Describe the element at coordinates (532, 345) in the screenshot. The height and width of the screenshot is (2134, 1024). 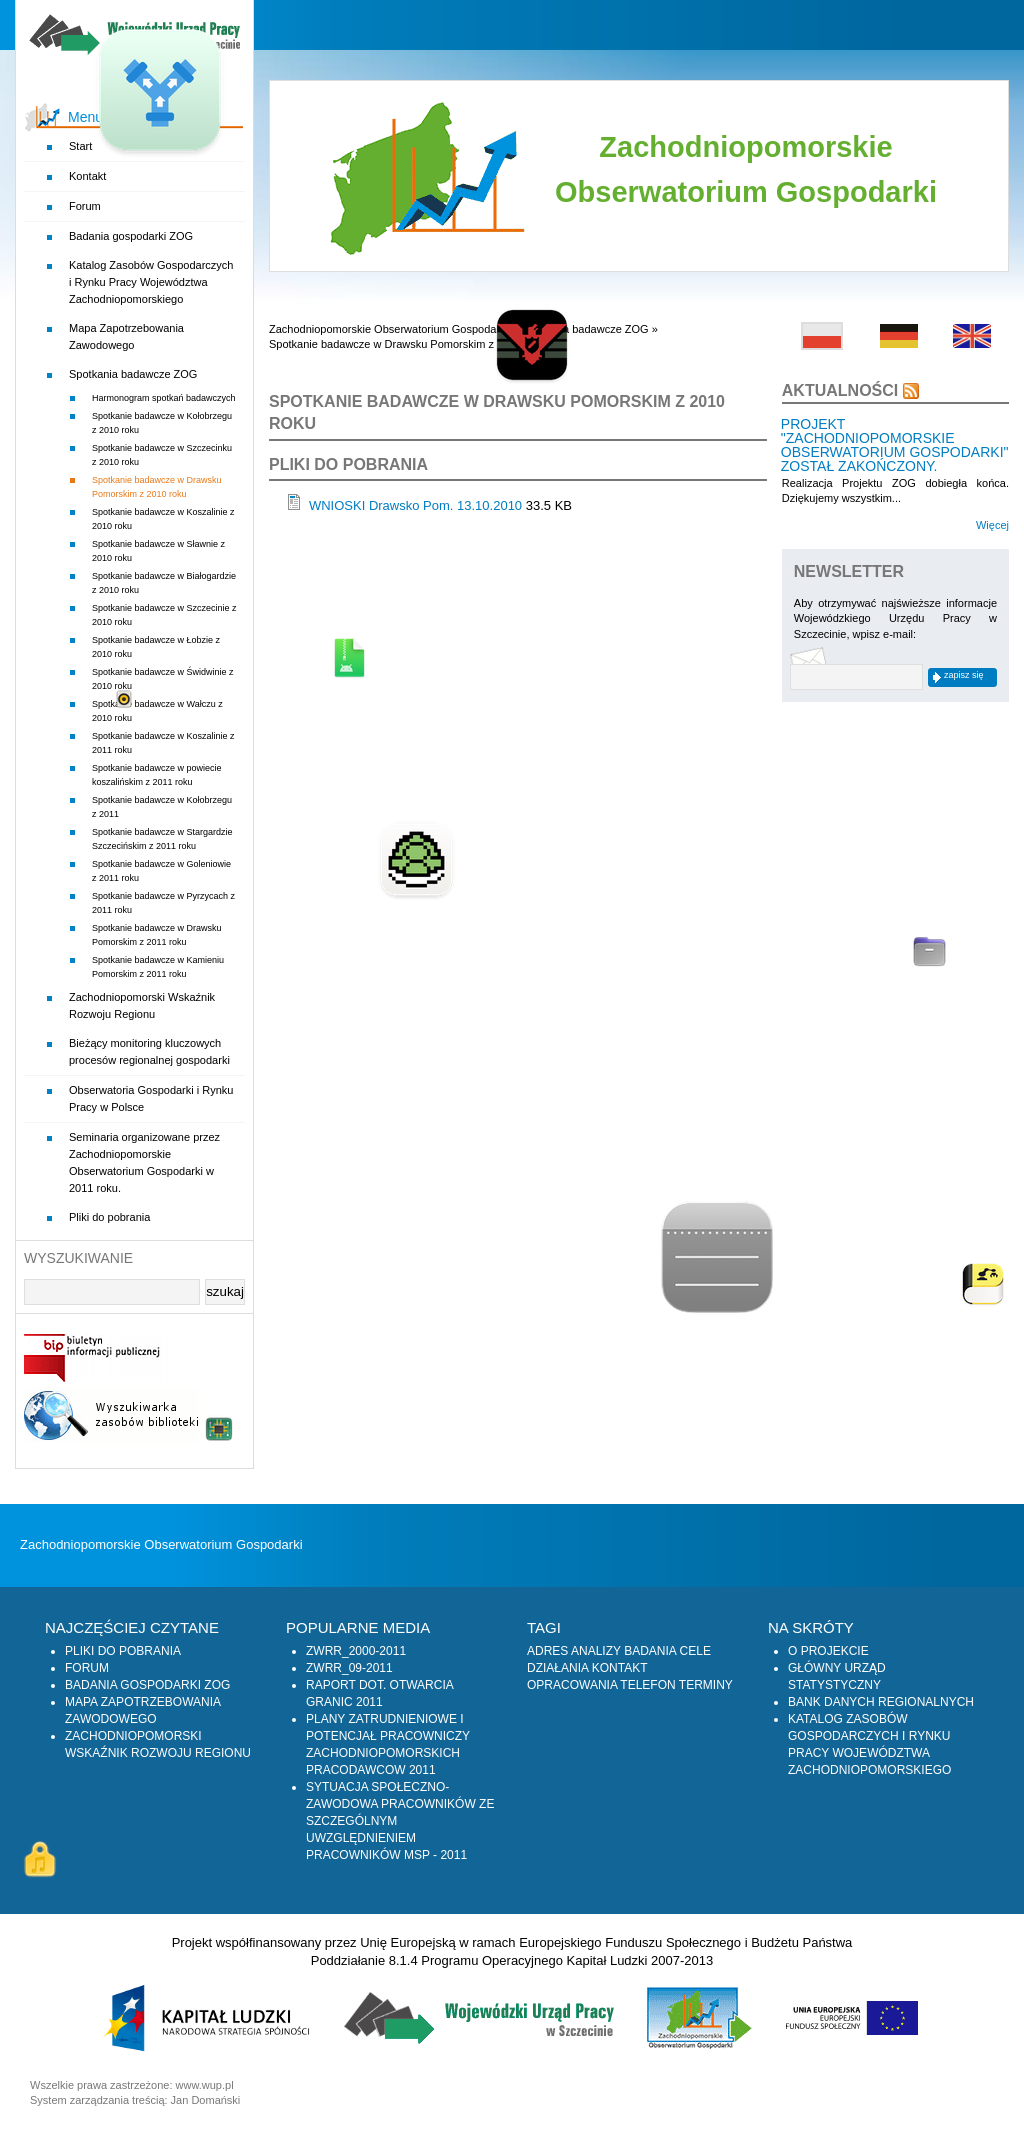
I see `launch papers, please game` at that location.